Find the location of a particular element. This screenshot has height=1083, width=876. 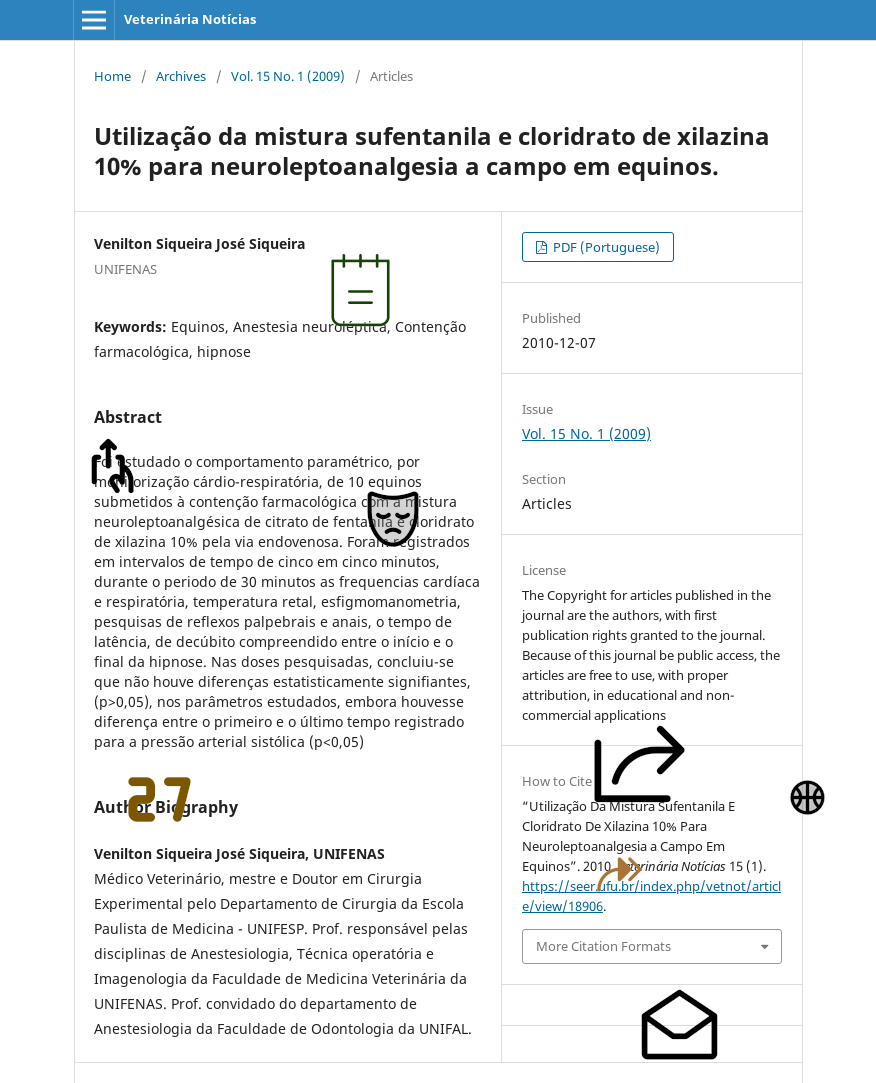

view open or read messages is located at coordinates (679, 1027).